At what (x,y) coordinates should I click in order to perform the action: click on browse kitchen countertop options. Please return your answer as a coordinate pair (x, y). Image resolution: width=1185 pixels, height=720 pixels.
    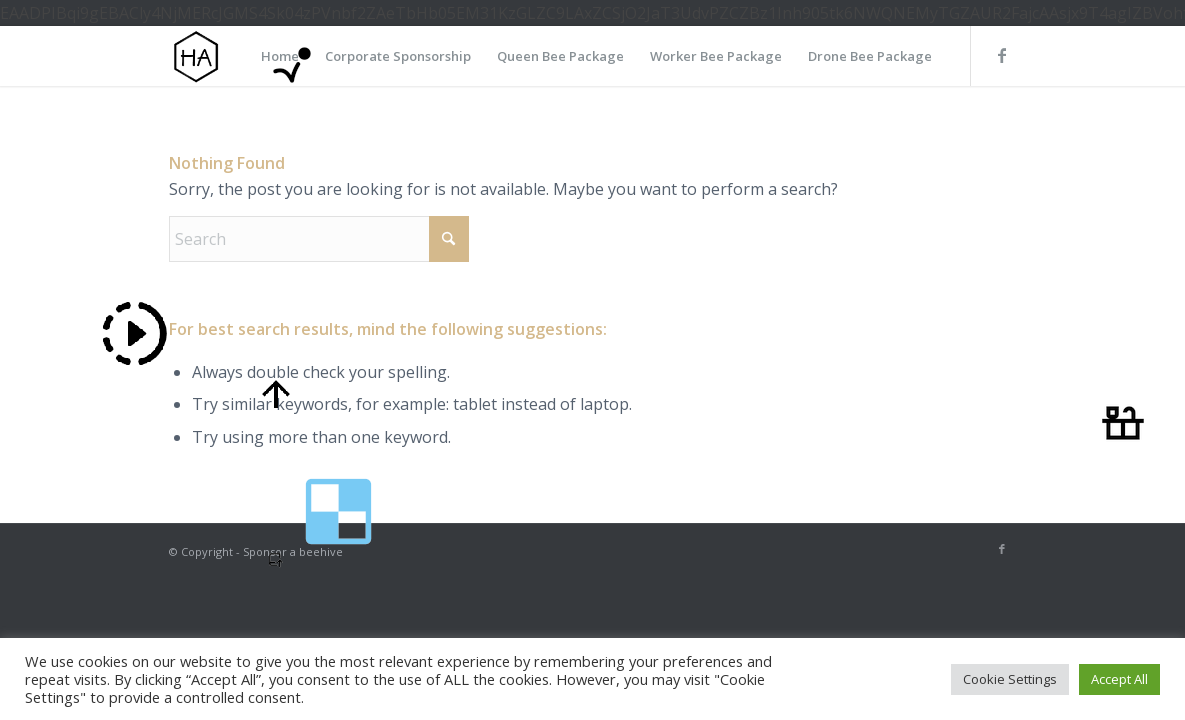
    Looking at the image, I should click on (1123, 423).